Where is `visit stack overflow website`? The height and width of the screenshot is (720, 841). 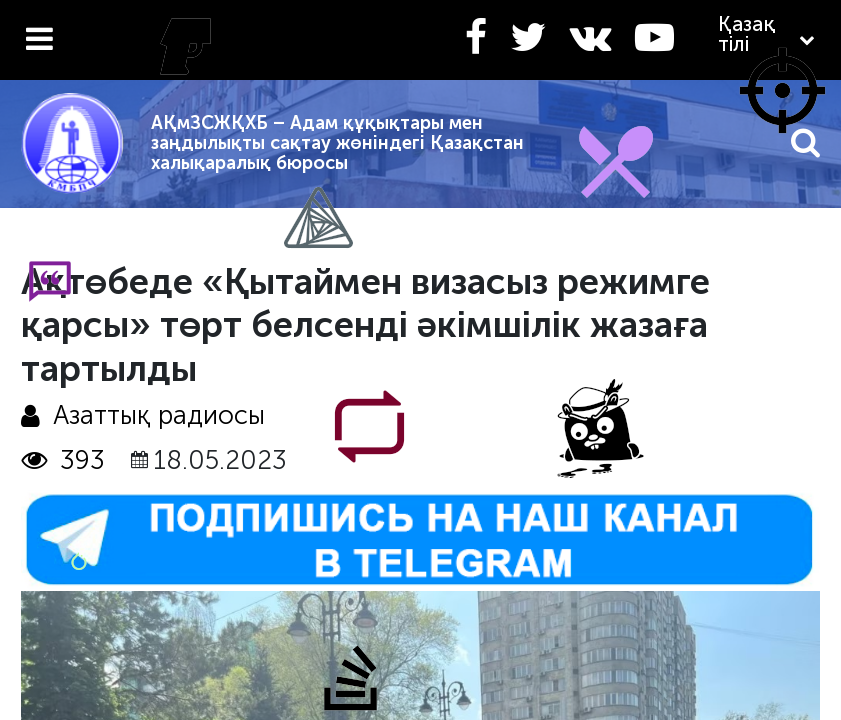 visit stack overflow website is located at coordinates (350, 677).